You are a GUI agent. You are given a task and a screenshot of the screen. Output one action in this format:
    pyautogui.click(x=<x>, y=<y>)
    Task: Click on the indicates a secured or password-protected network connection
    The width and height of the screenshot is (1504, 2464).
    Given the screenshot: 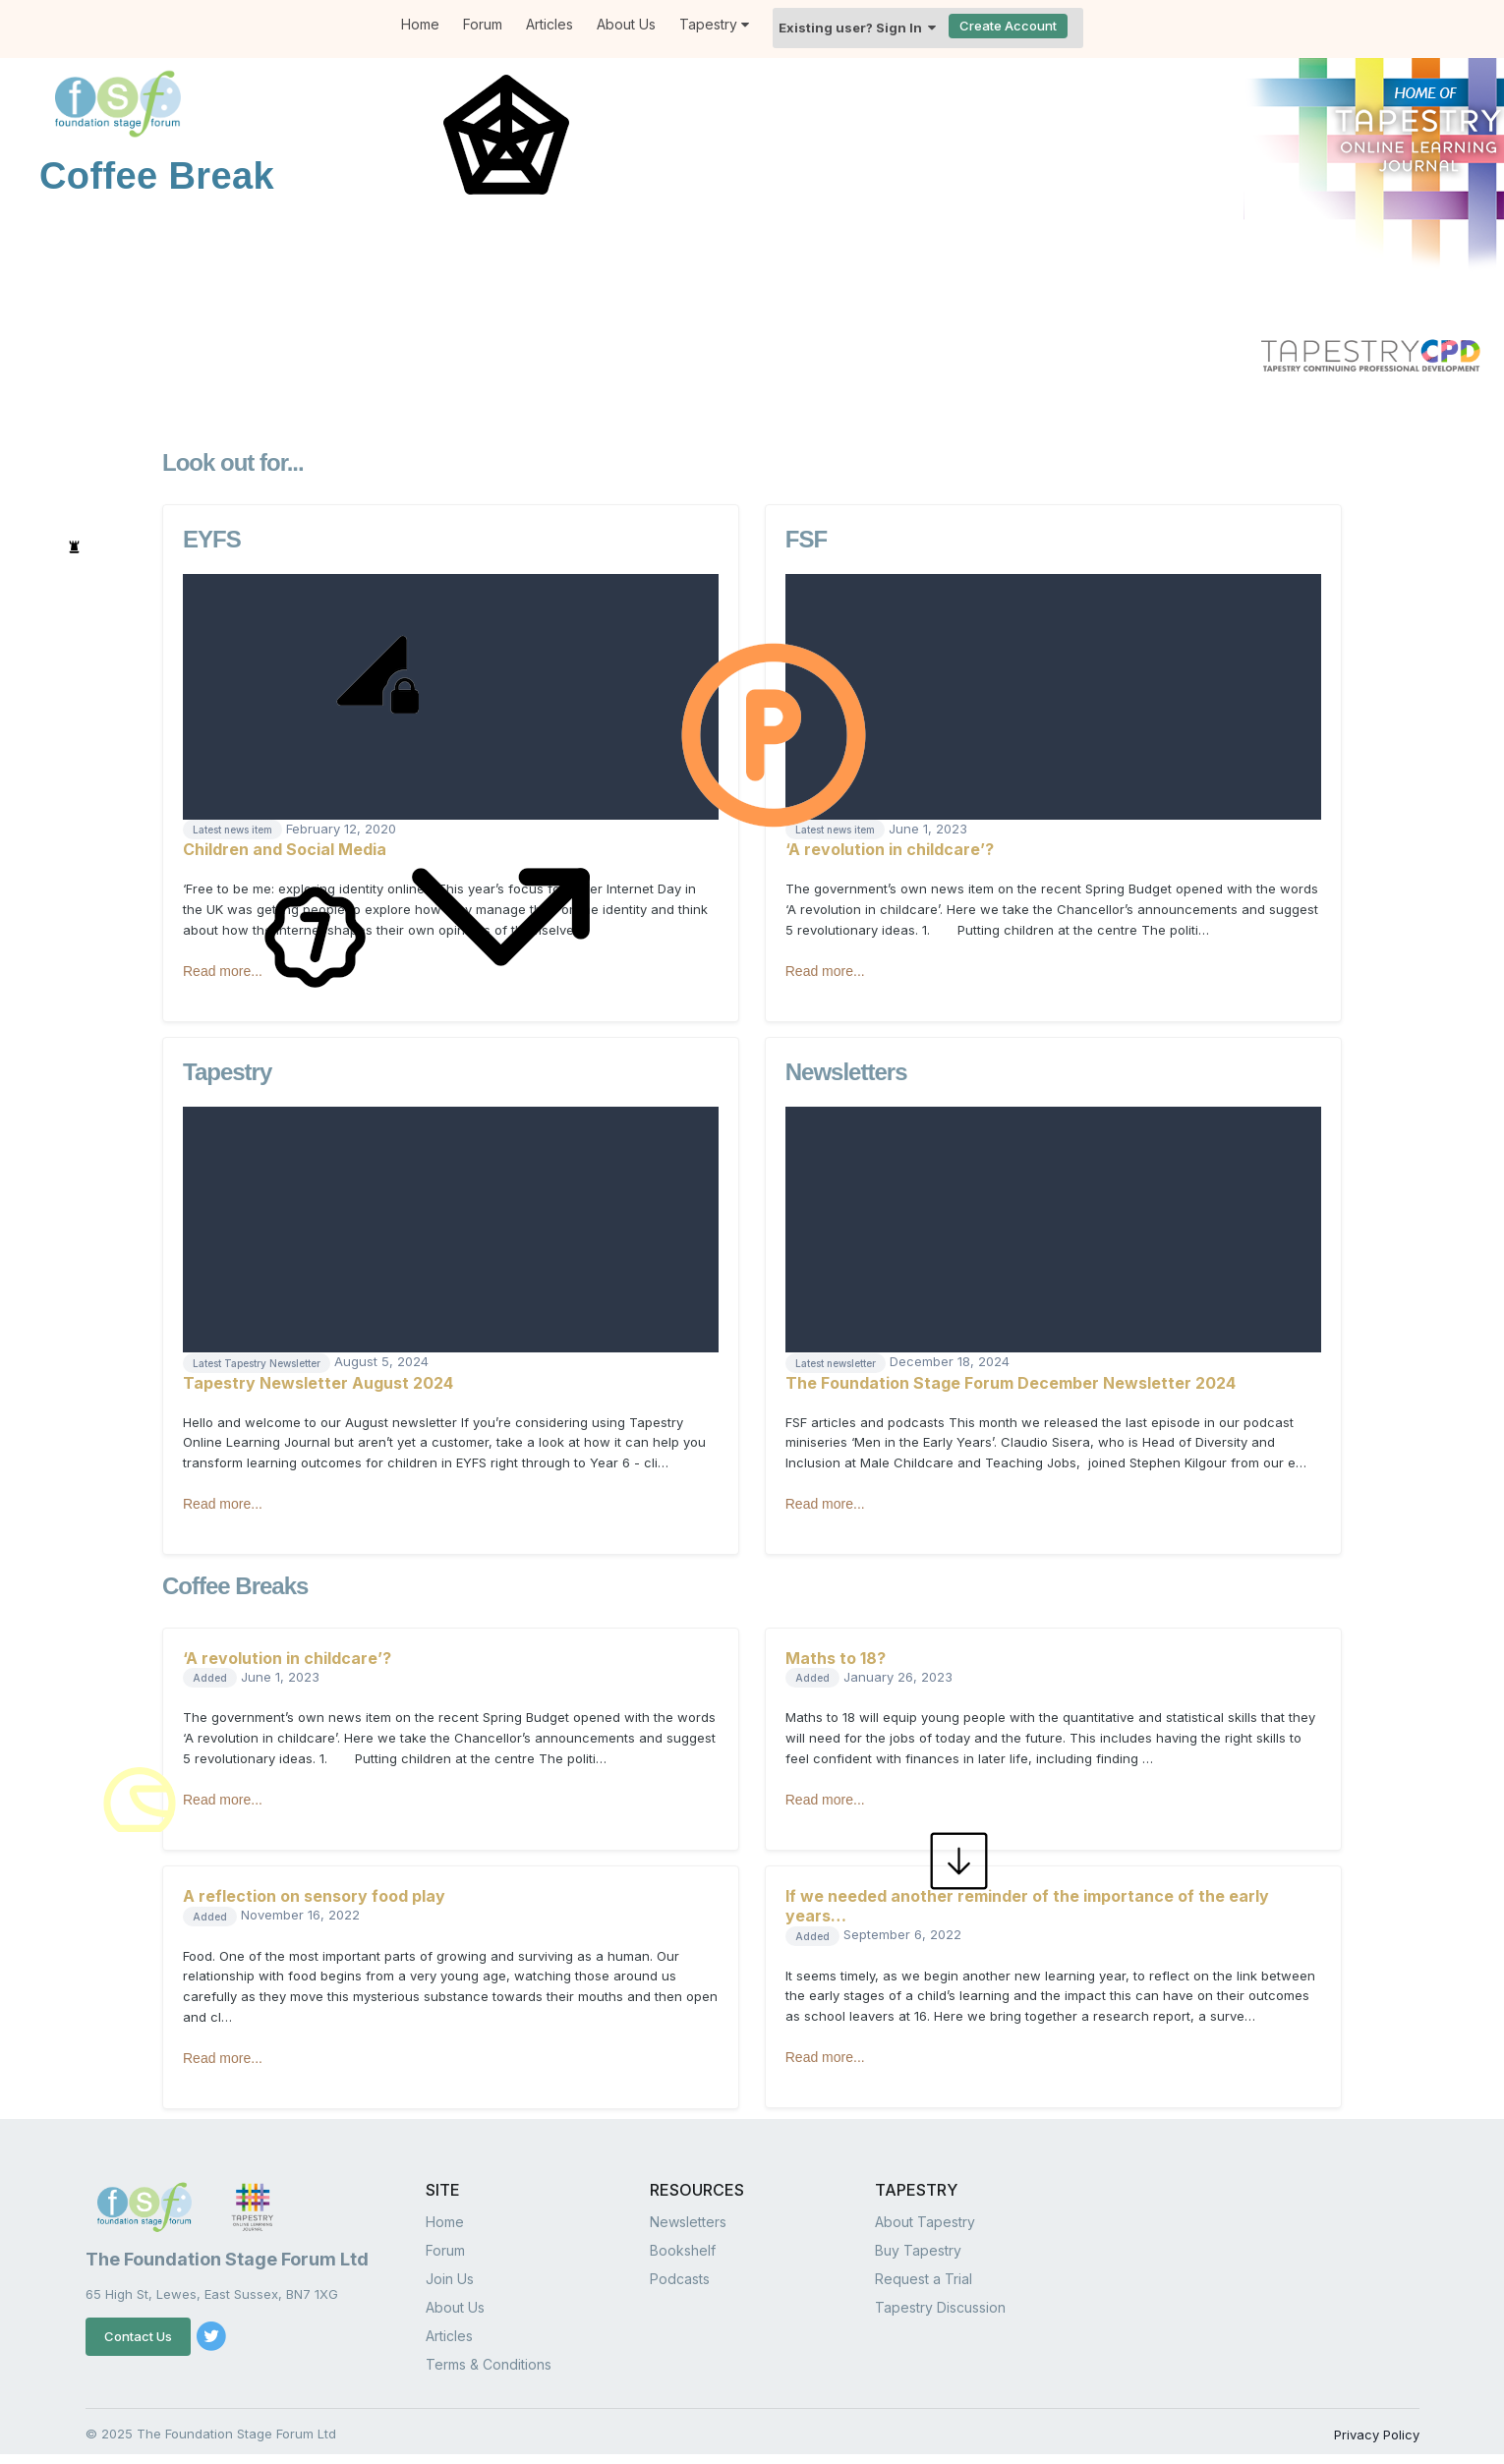 What is the action you would take?
    pyautogui.click(x=375, y=673)
    